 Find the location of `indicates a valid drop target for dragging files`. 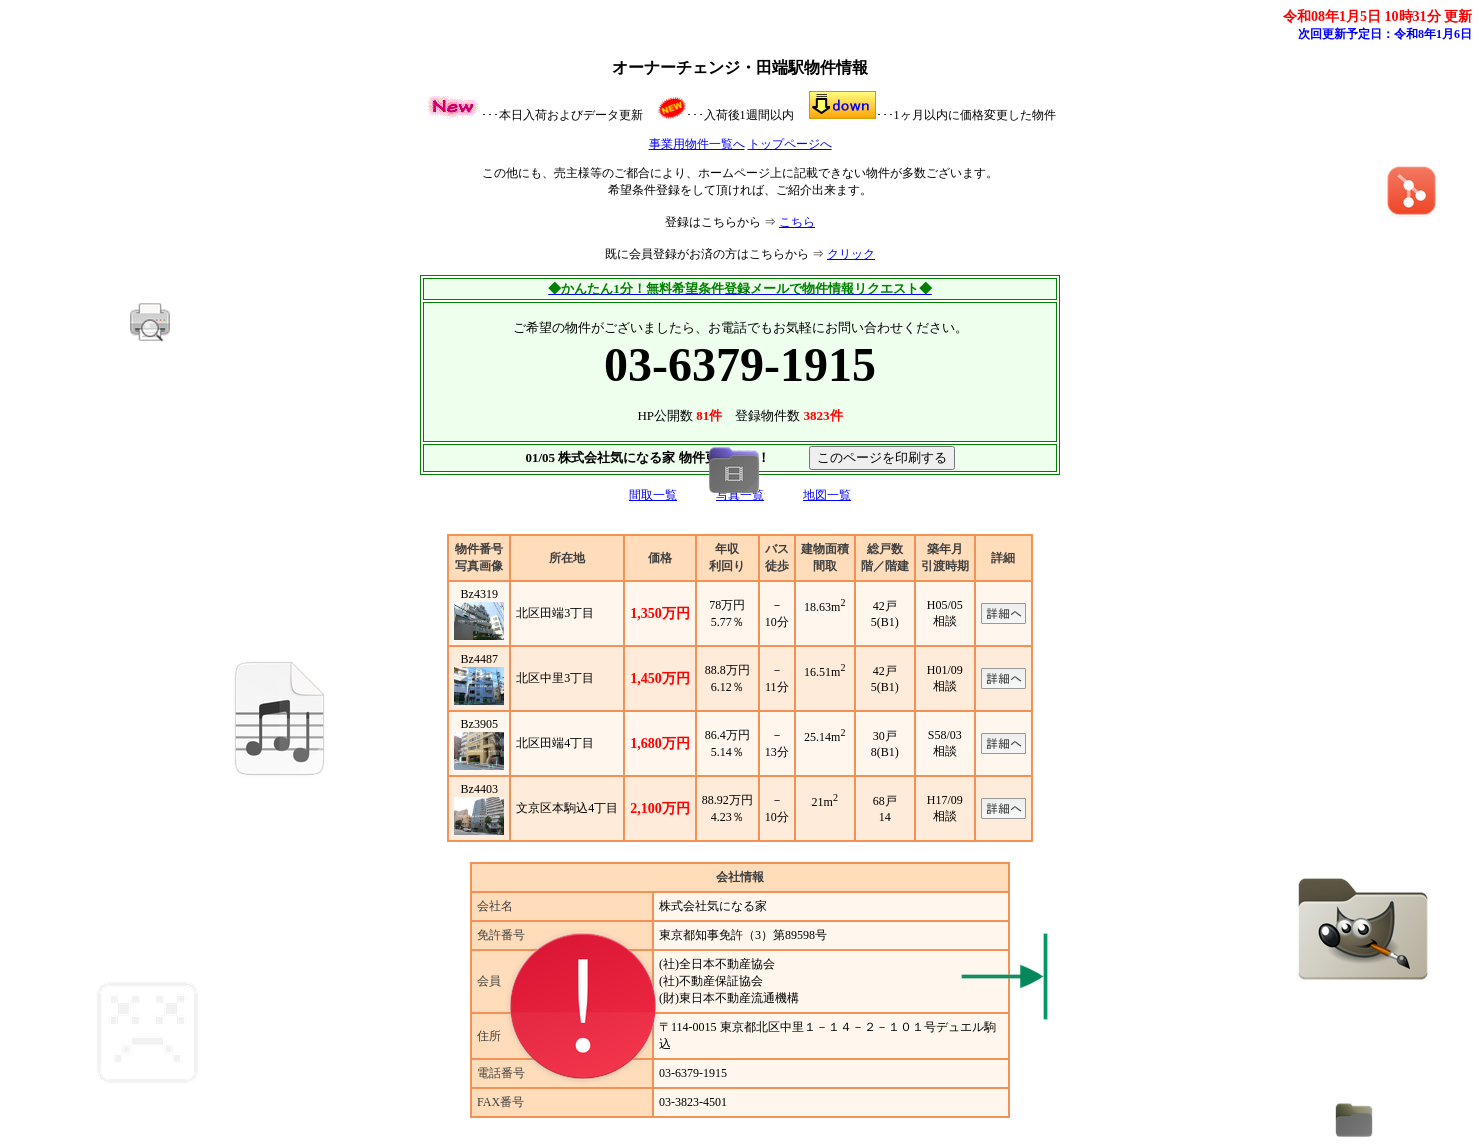

indicates a valid drop target for dragging files is located at coordinates (1354, 1120).